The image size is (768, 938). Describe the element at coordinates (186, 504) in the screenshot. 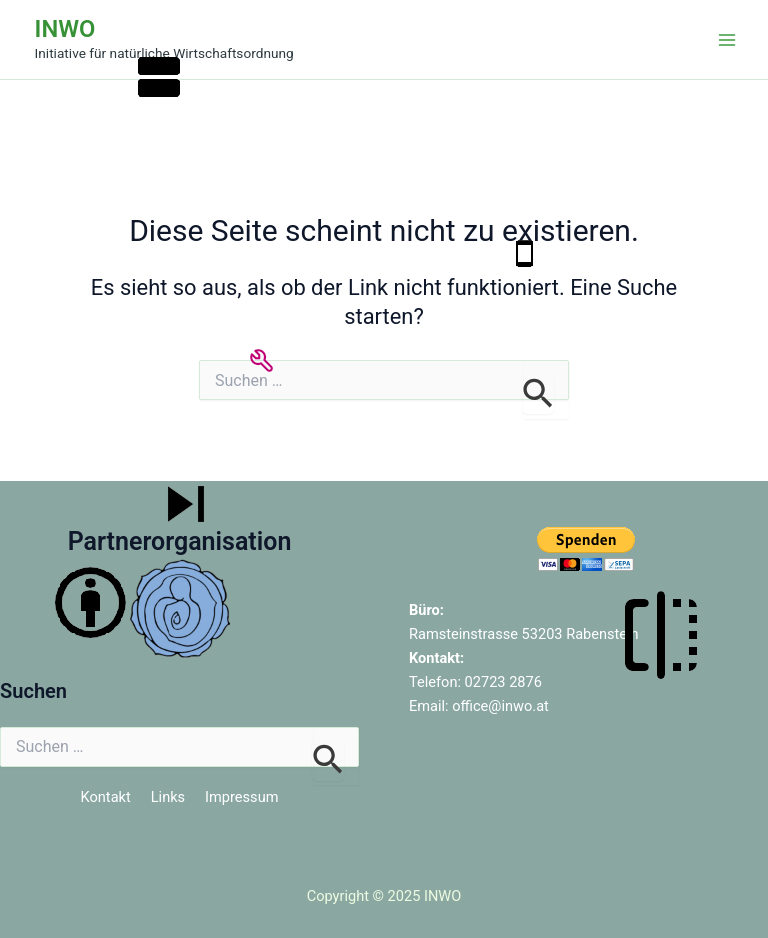

I see `skip to the next track or media item` at that location.